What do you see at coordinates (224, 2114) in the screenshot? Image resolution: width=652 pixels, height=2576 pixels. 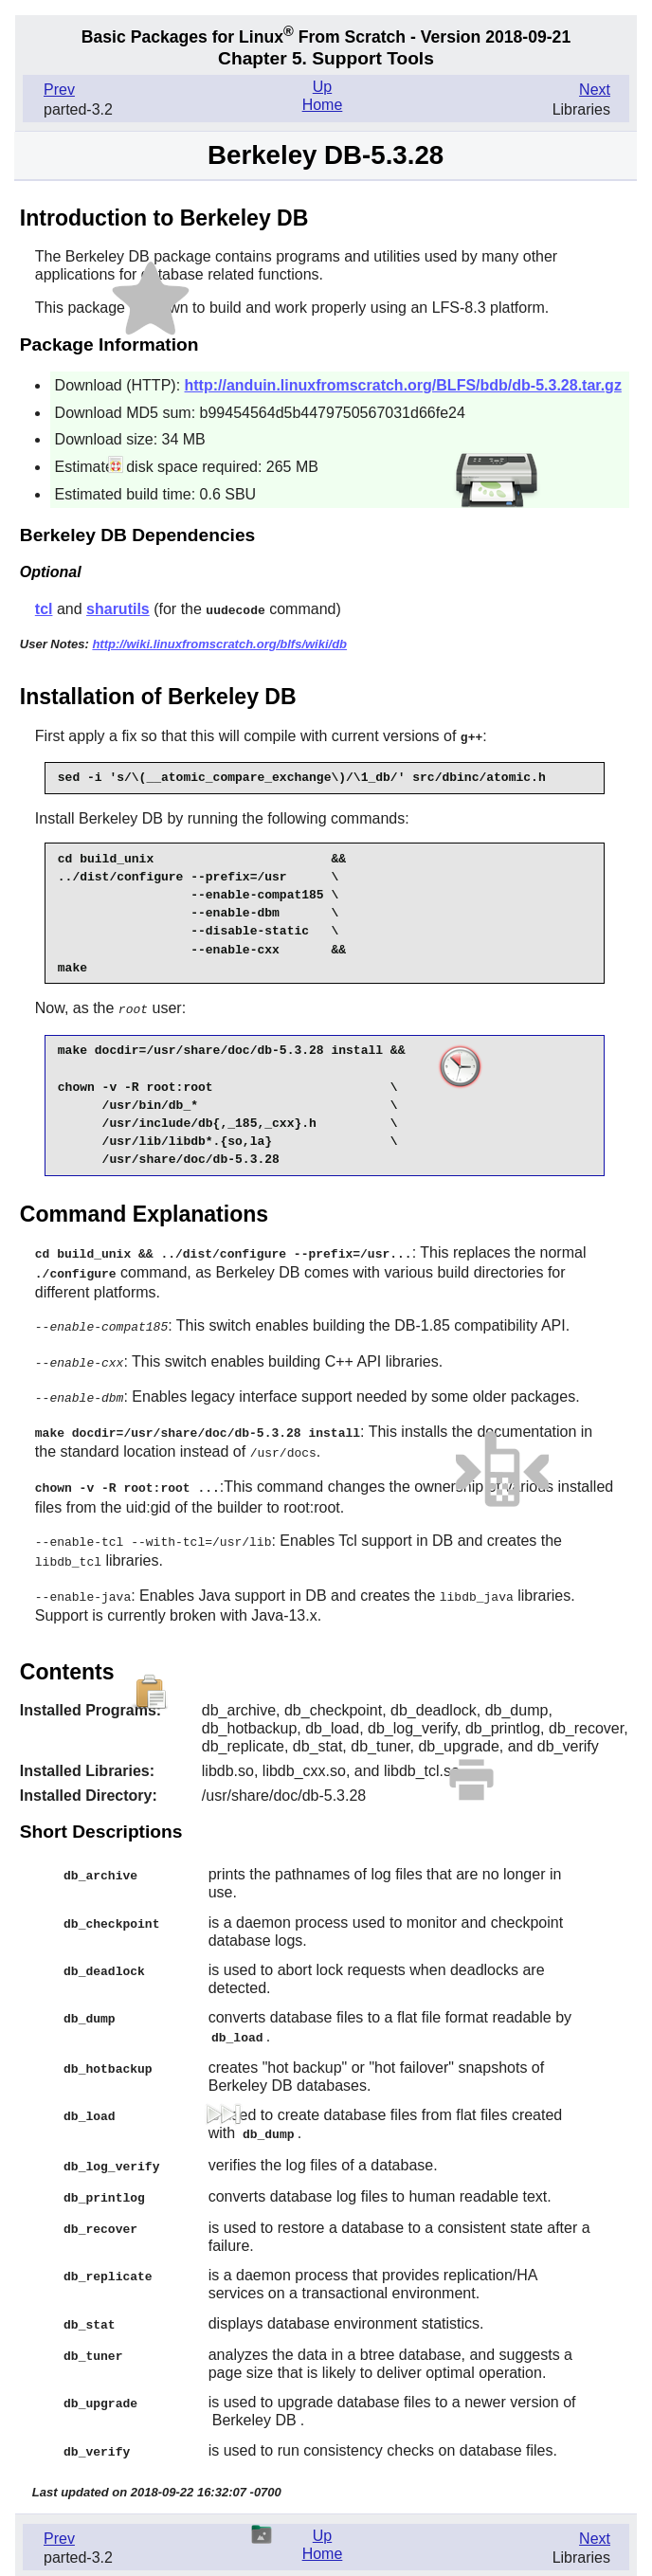 I see `skip to the next track or media item` at bounding box center [224, 2114].